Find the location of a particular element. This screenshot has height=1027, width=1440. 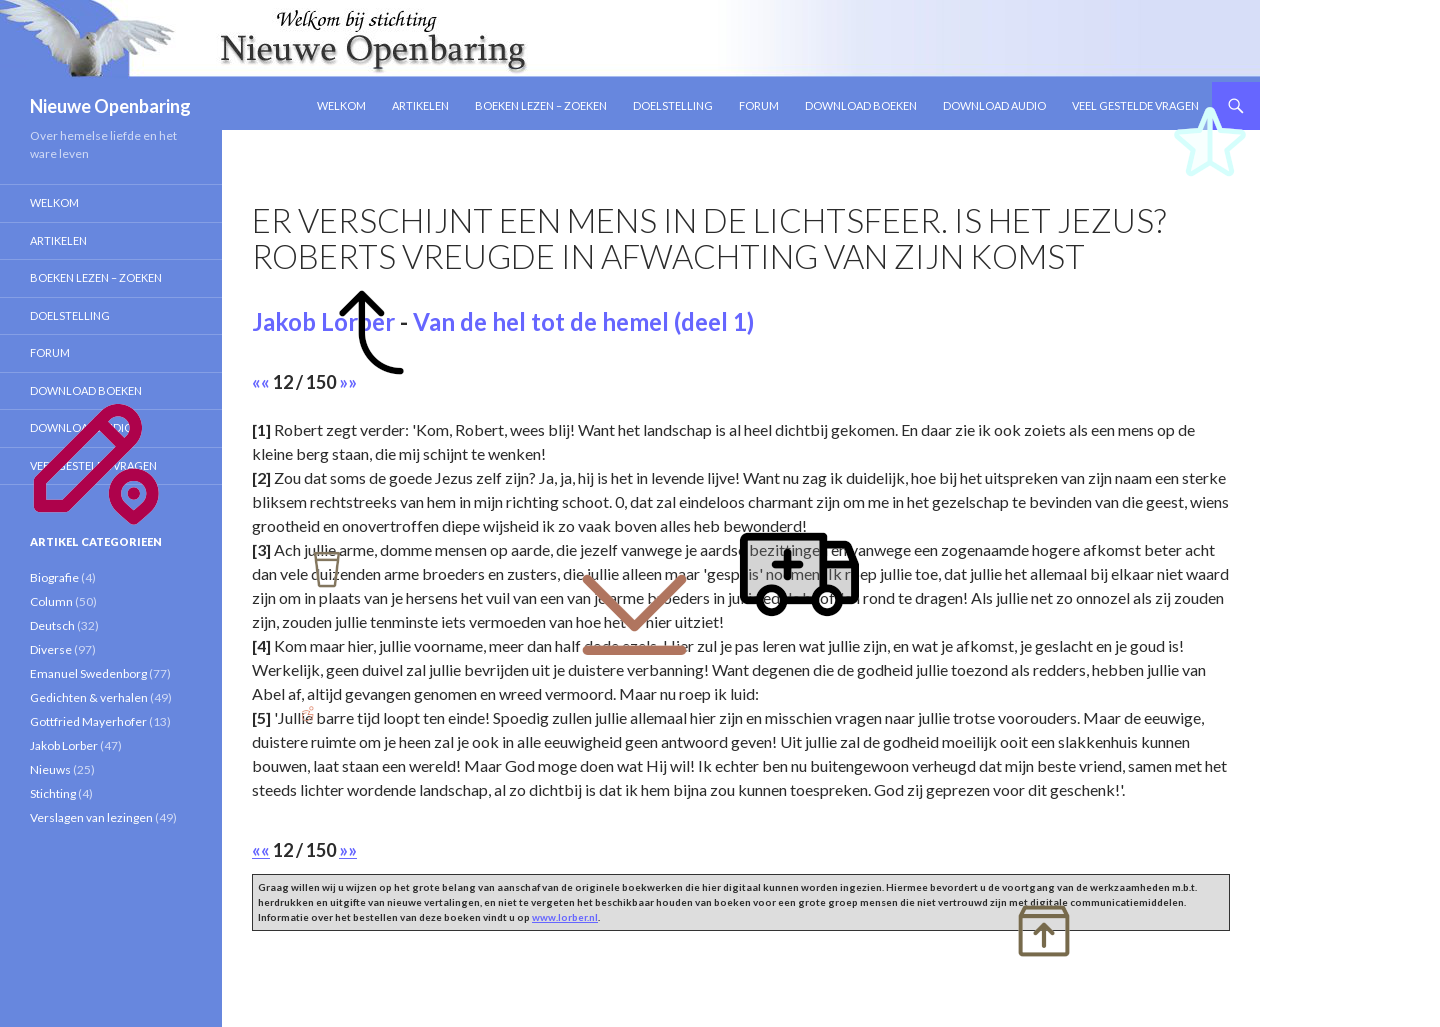

indicates wheelchair accessible route or facility is located at coordinates (308, 714).